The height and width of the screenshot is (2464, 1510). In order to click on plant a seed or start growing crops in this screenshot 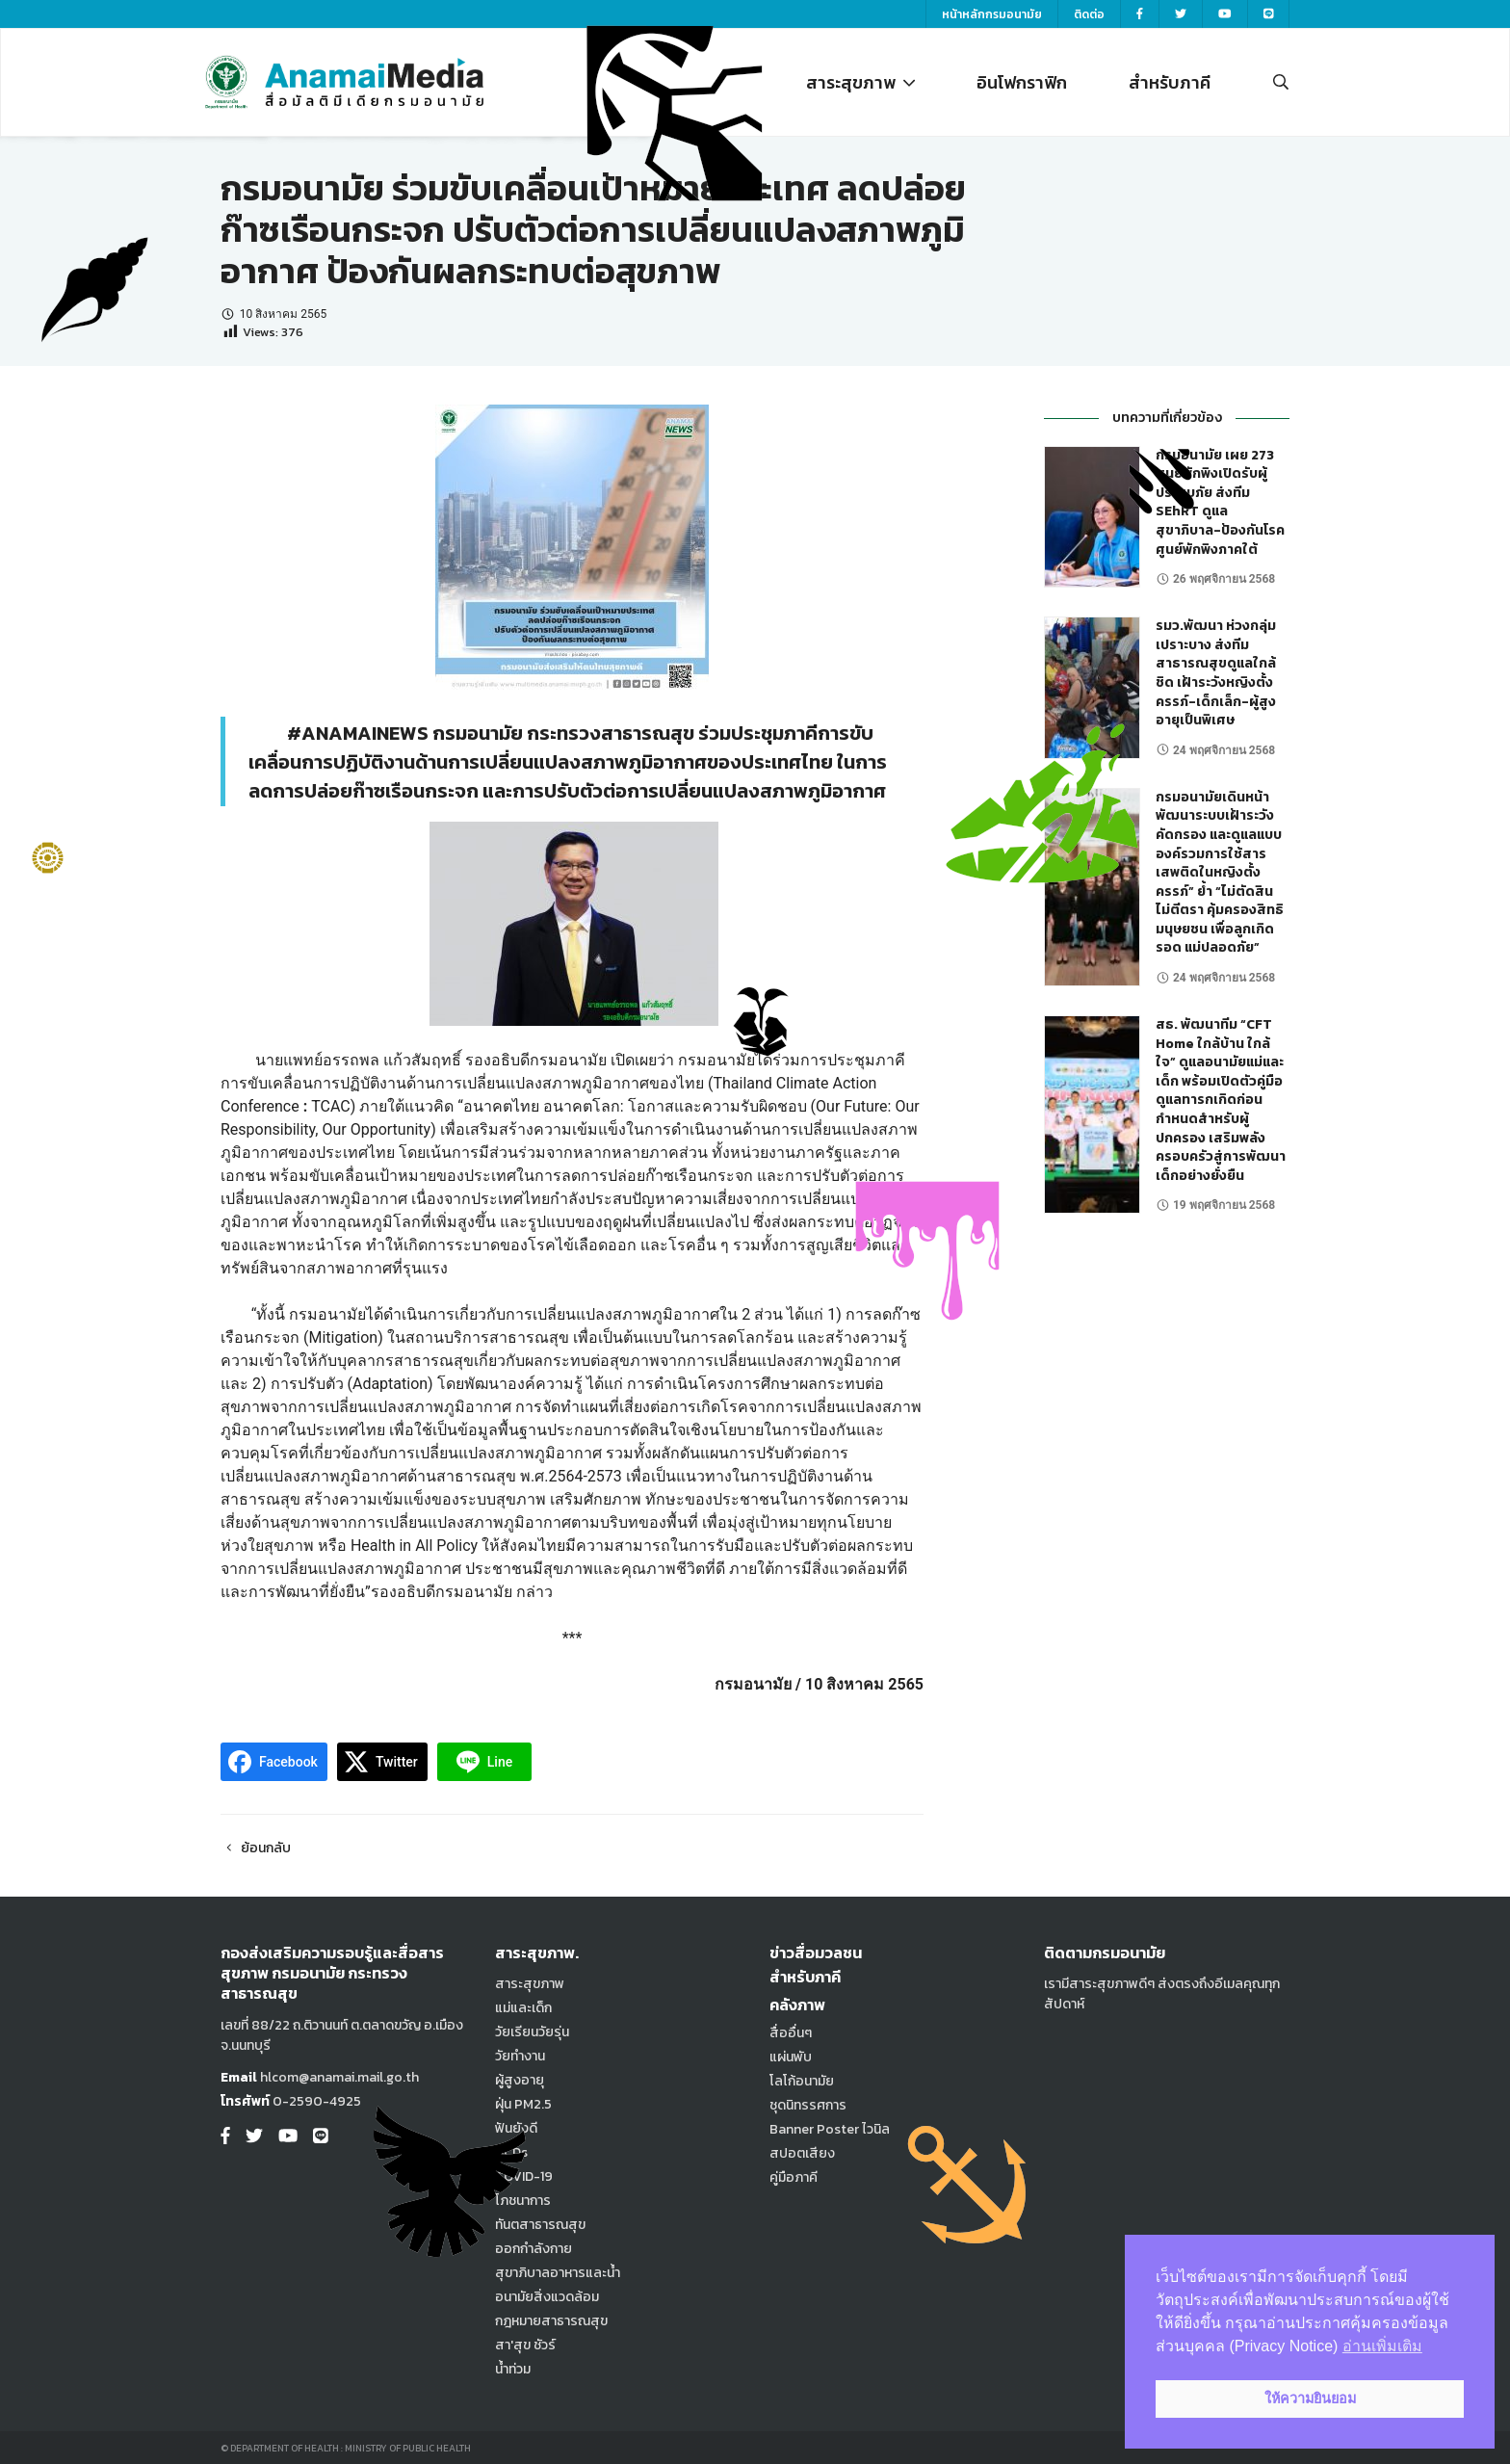, I will do `click(762, 1021)`.